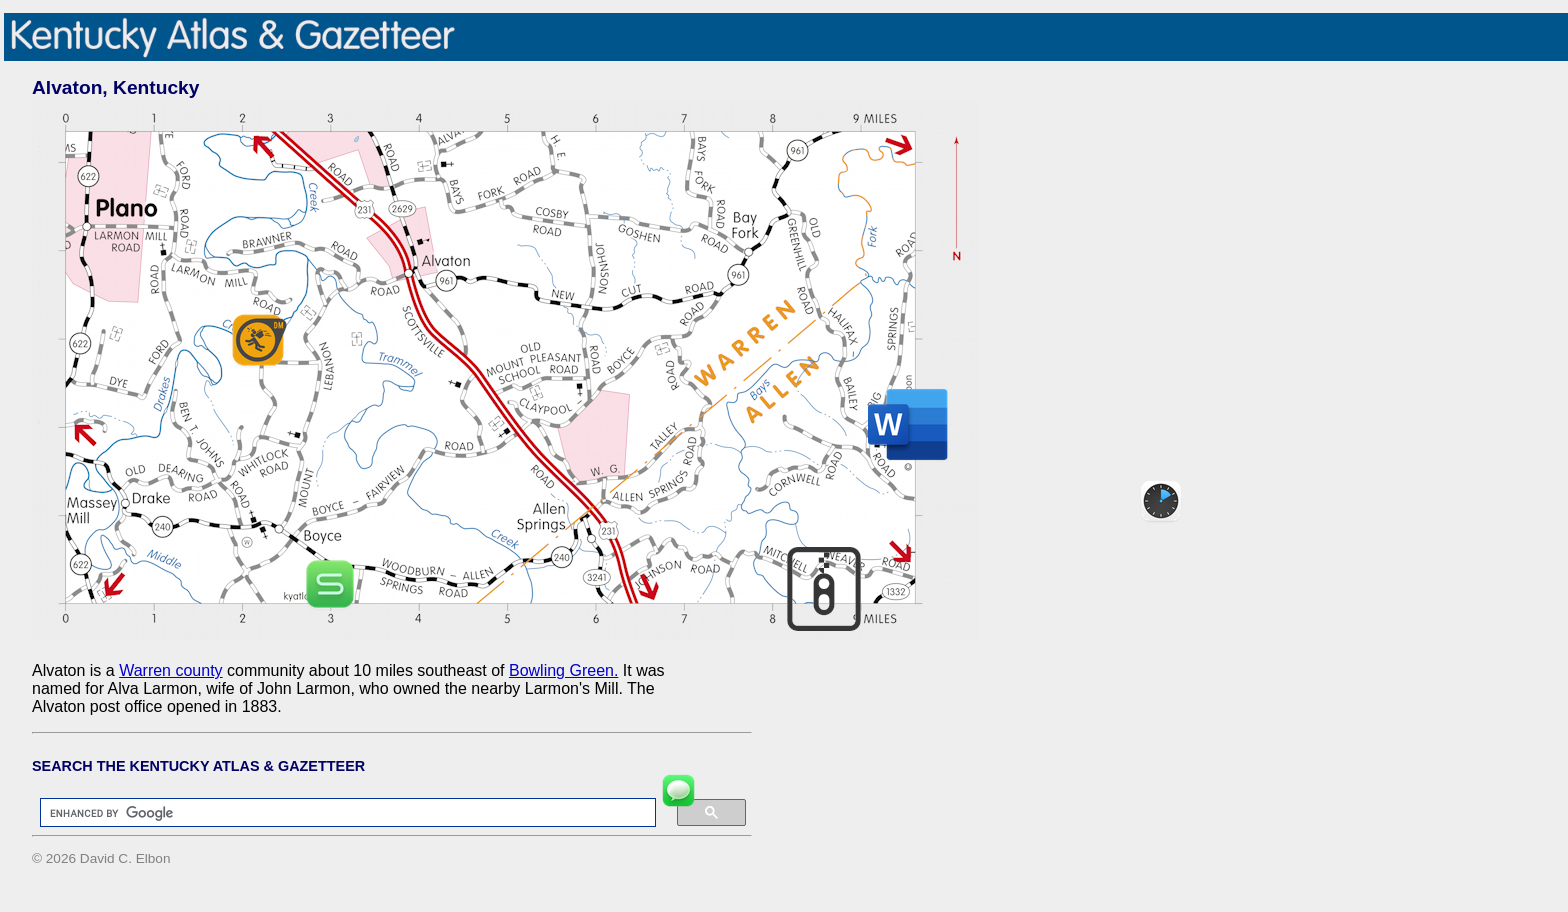 This screenshot has width=1568, height=912. I want to click on open the messages app, so click(678, 790).